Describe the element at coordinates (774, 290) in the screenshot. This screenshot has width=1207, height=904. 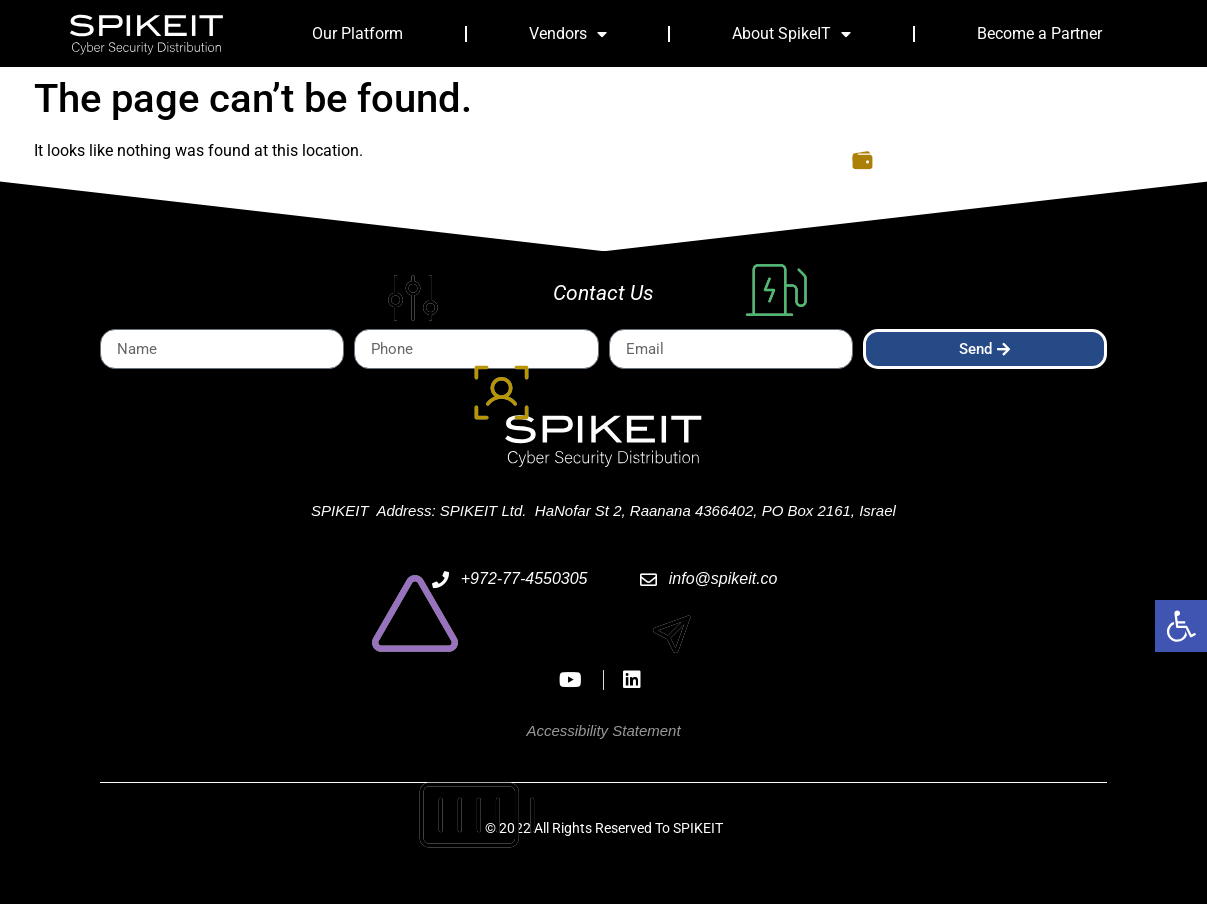
I see `find nearby EV charging stations` at that location.